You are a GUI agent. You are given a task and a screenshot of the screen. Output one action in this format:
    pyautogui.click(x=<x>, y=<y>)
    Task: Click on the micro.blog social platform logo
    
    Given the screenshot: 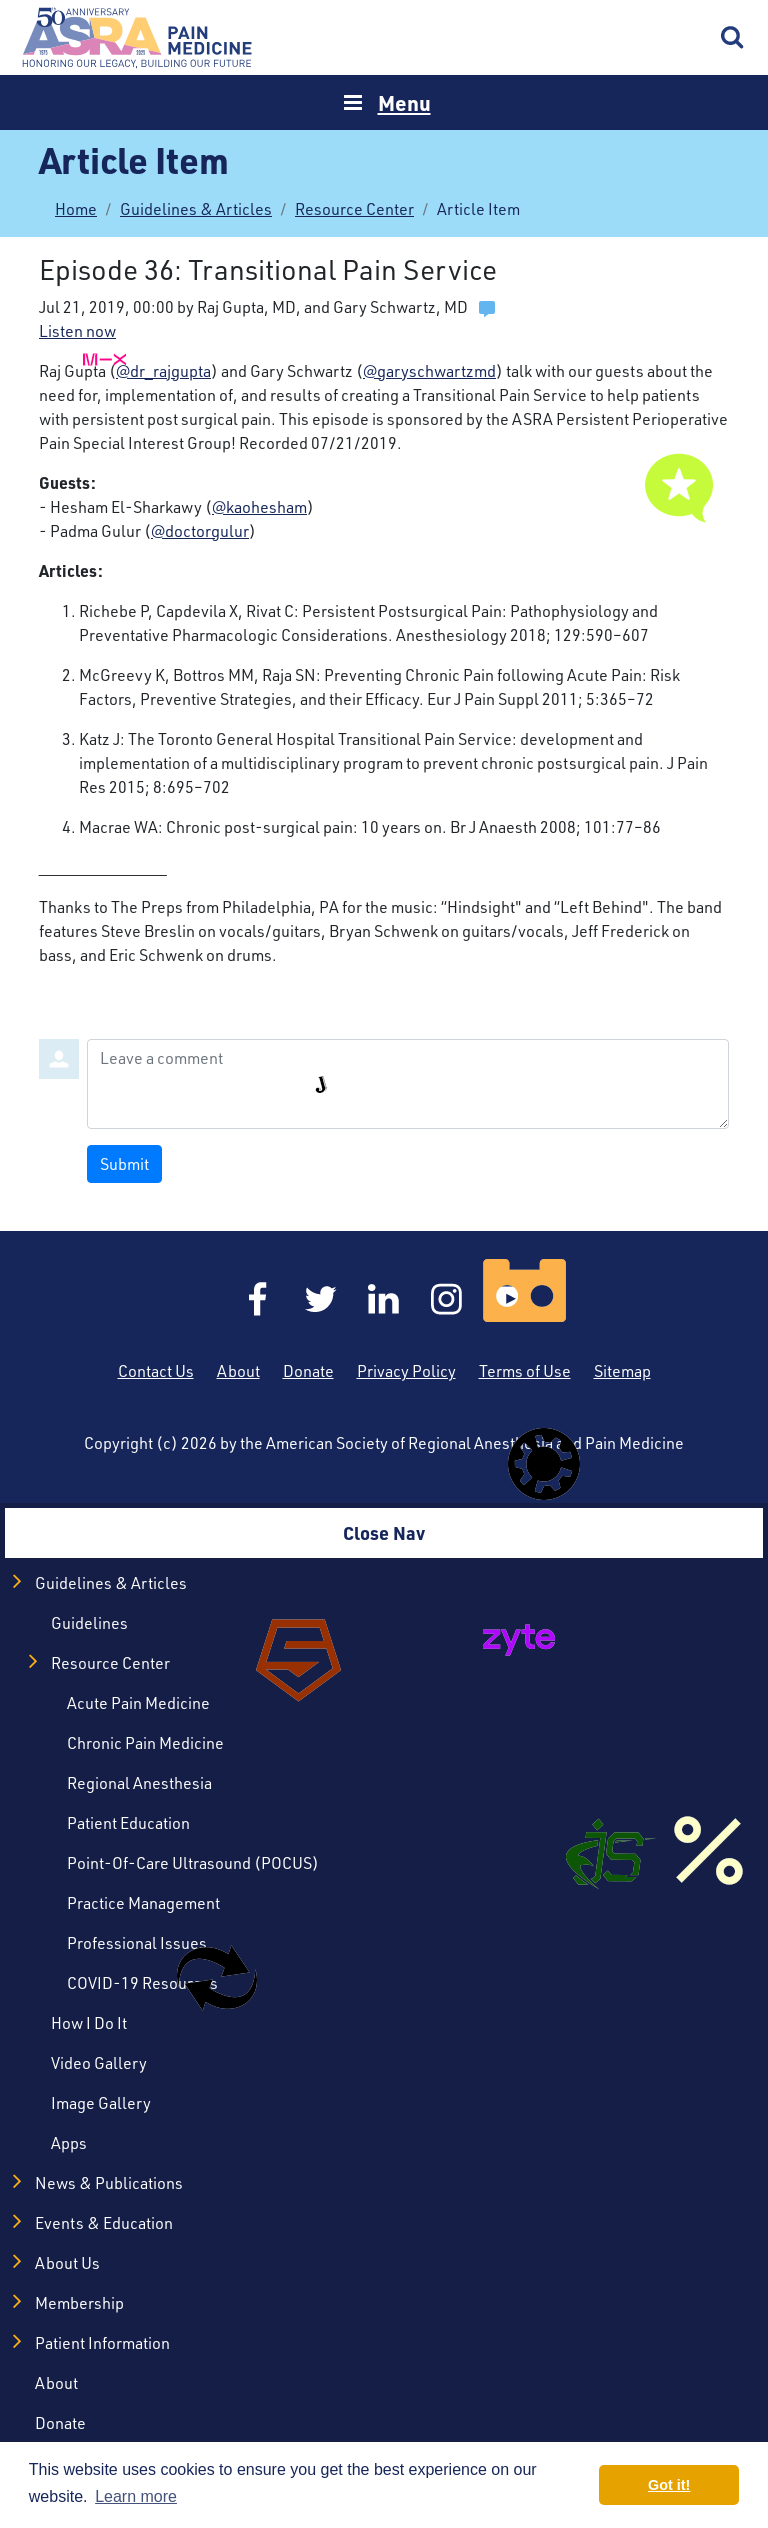 What is the action you would take?
    pyautogui.click(x=679, y=488)
    